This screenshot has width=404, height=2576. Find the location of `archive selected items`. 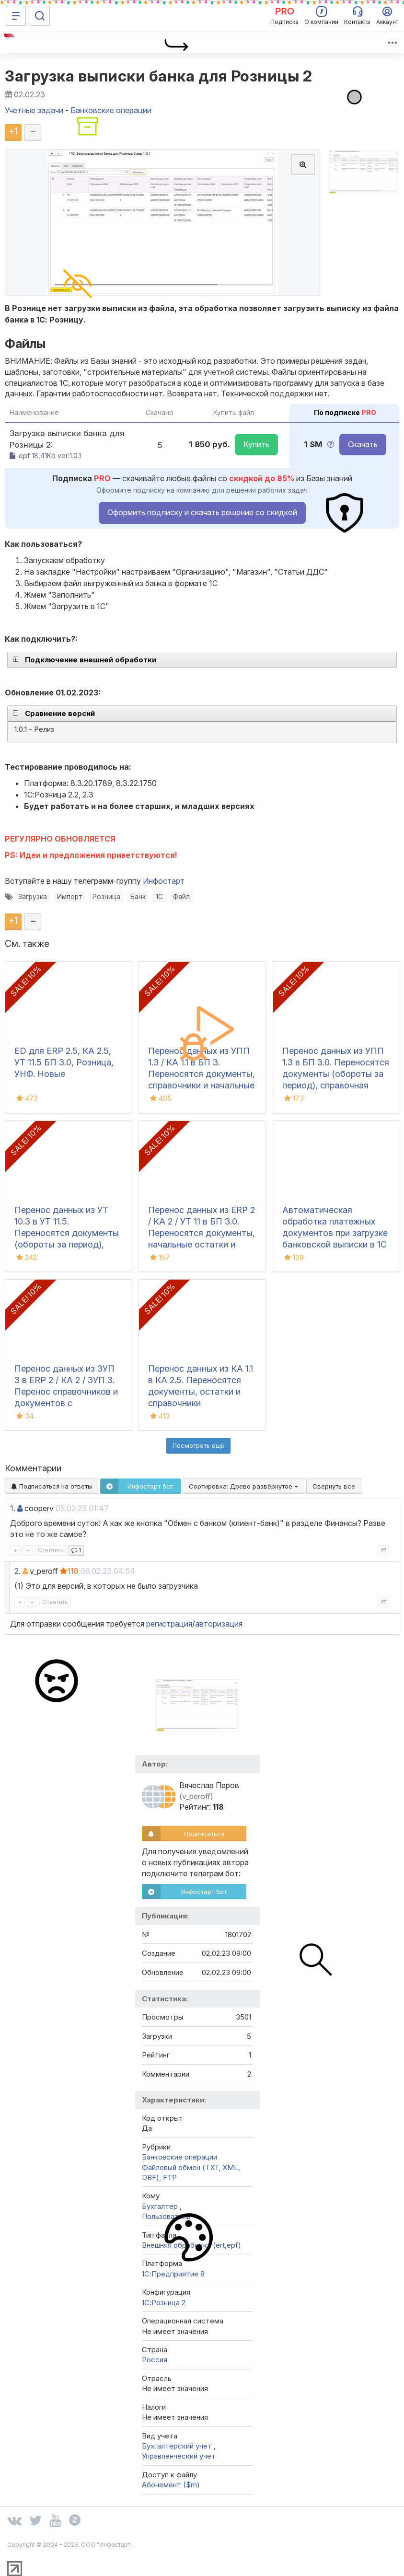

archive selected items is located at coordinates (87, 126).